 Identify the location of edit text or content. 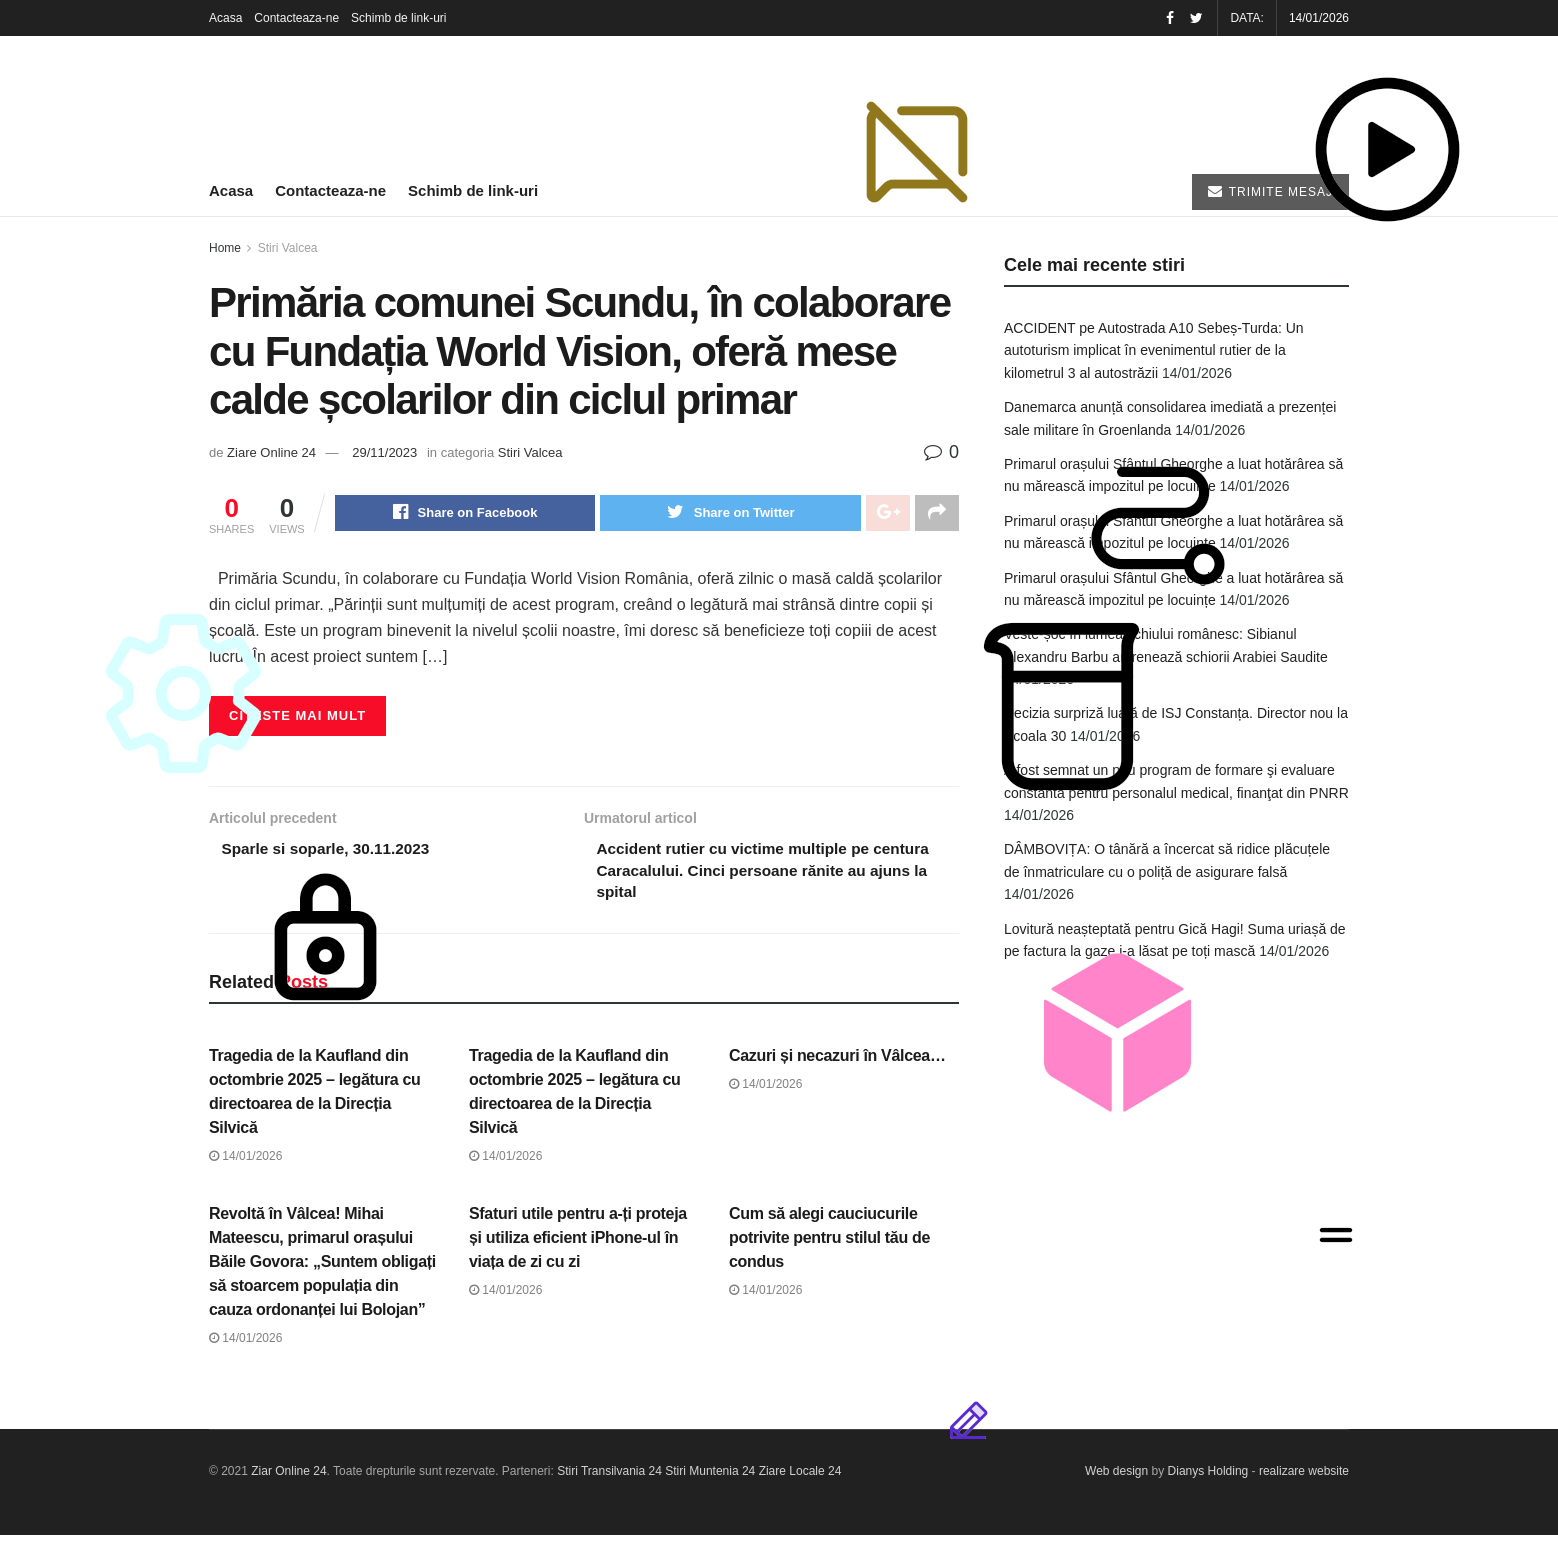
(968, 1421).